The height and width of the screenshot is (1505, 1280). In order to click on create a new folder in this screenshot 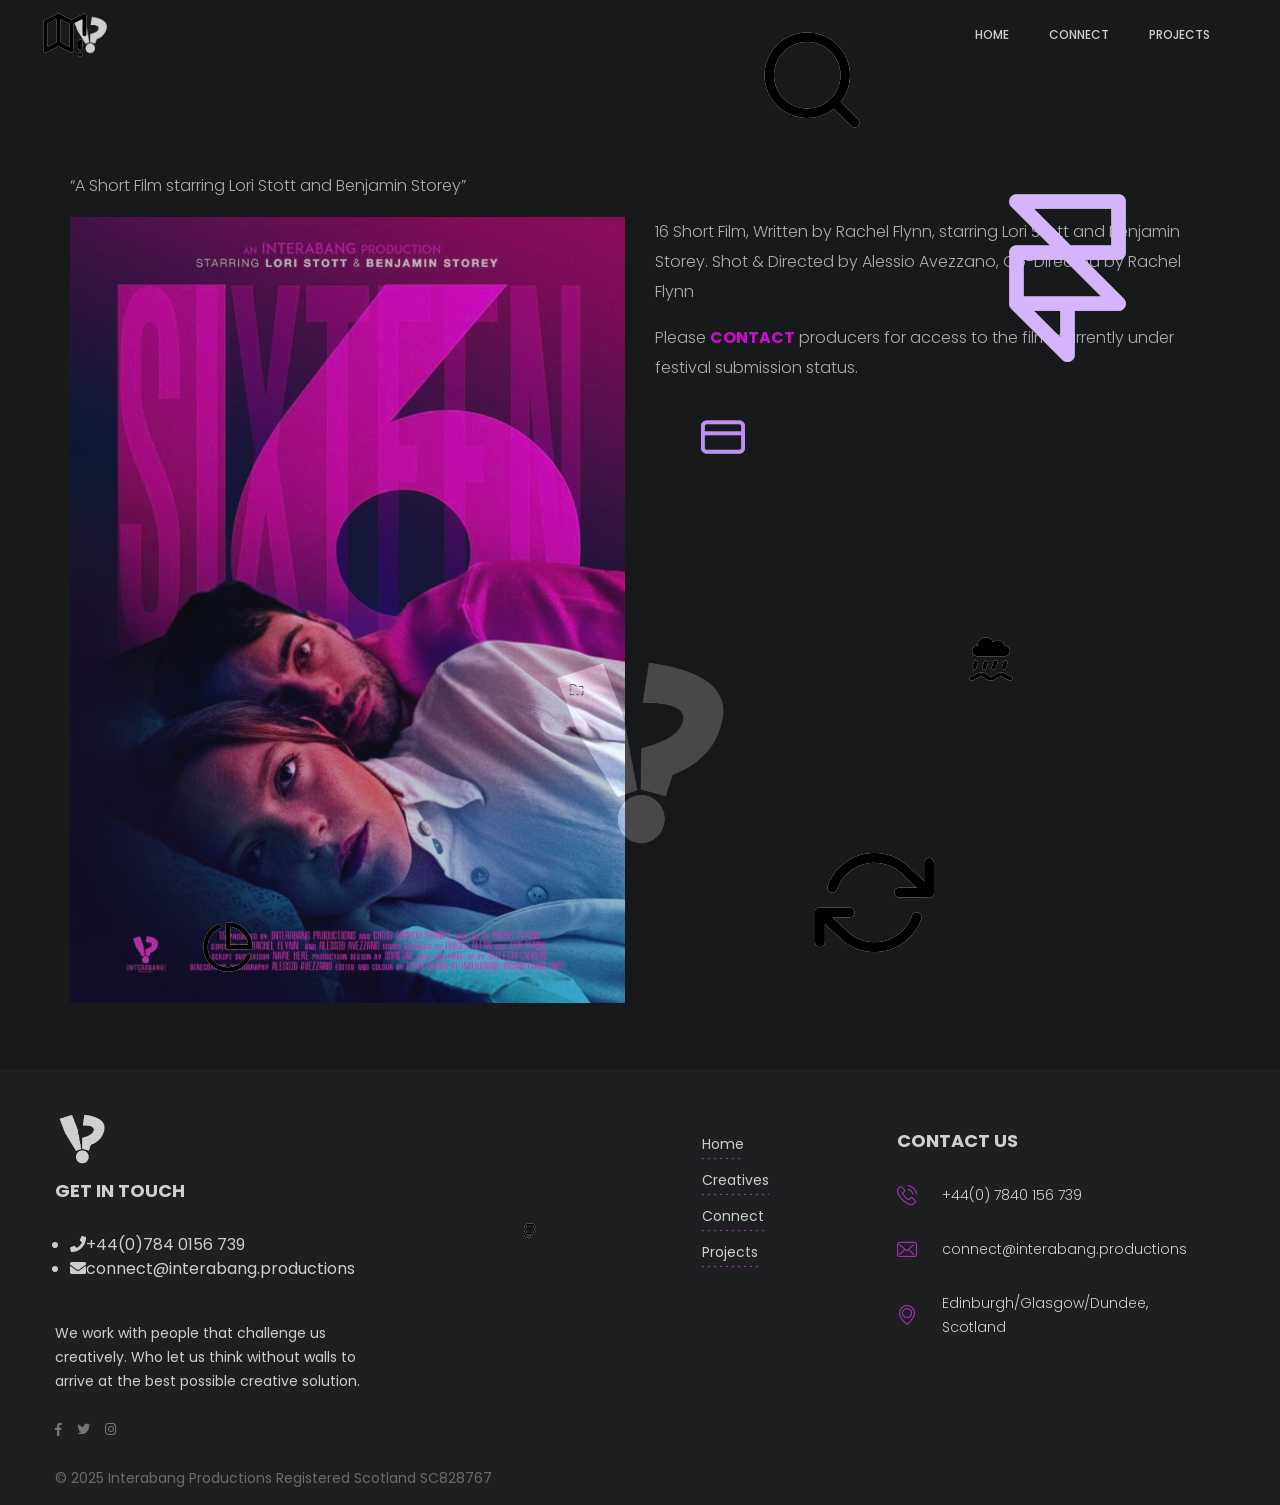, I will do `click(576, 689)`.